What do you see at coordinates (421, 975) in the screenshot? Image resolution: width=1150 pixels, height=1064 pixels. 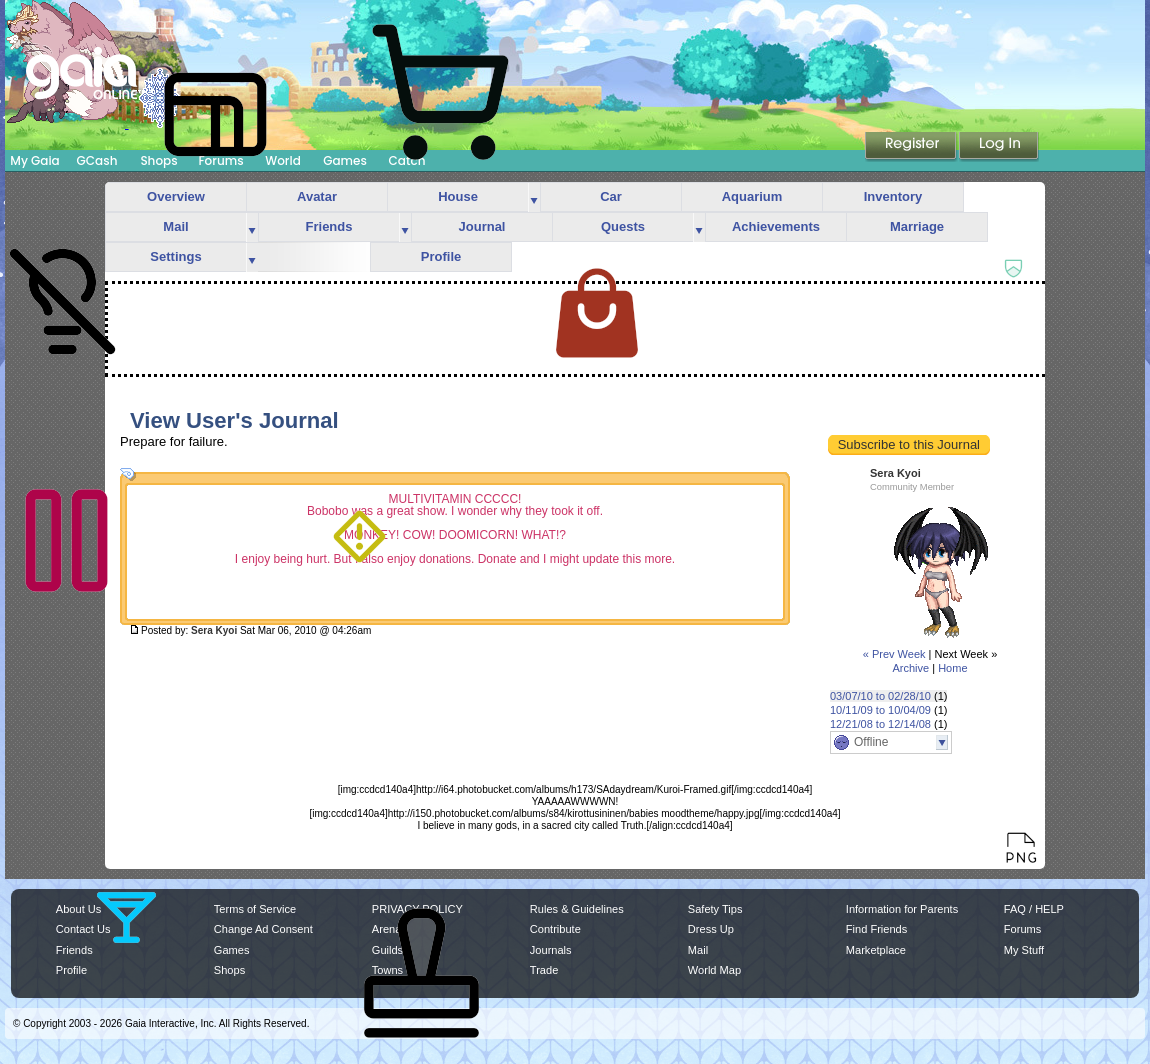 I see `apply a stamp or seal to a document` at bounding box center [421, 975].